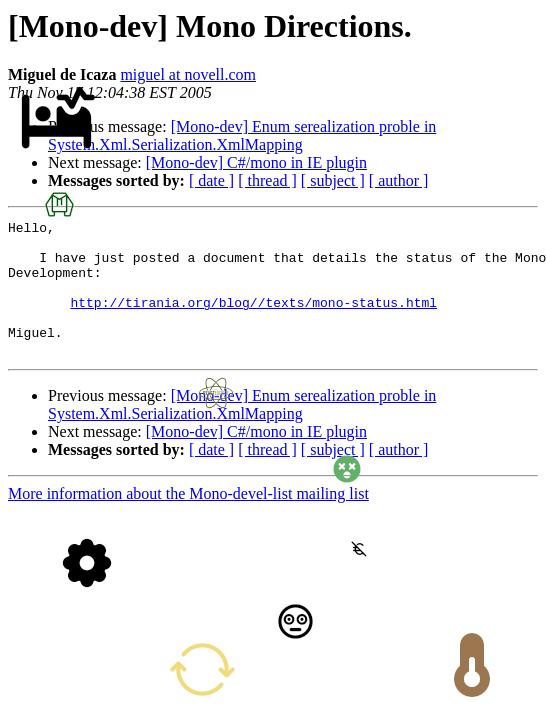 The image size is (546, 720). I want to click on react europe conference logo, so click(216, 393).